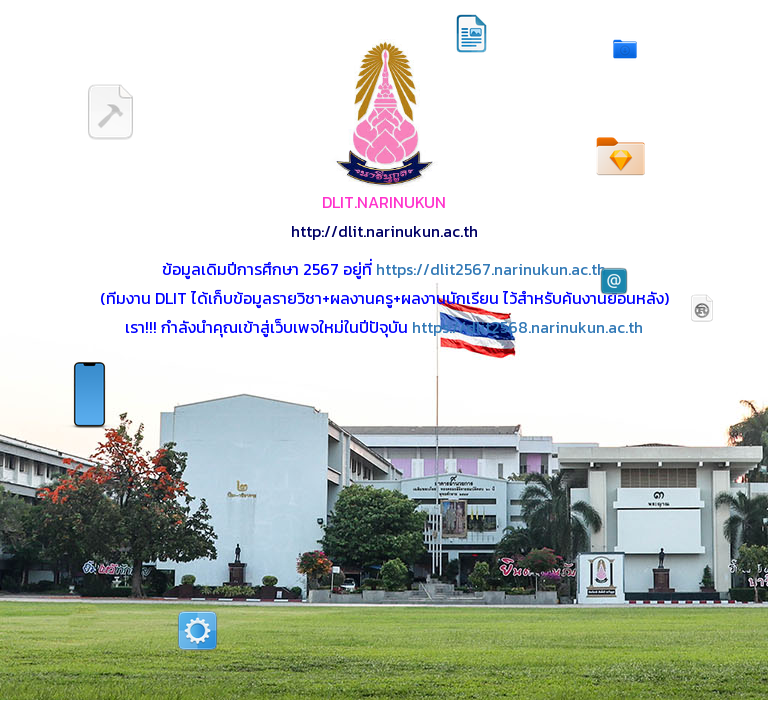  I want to click on open folder containing Sketch design files, so click(620, 157).